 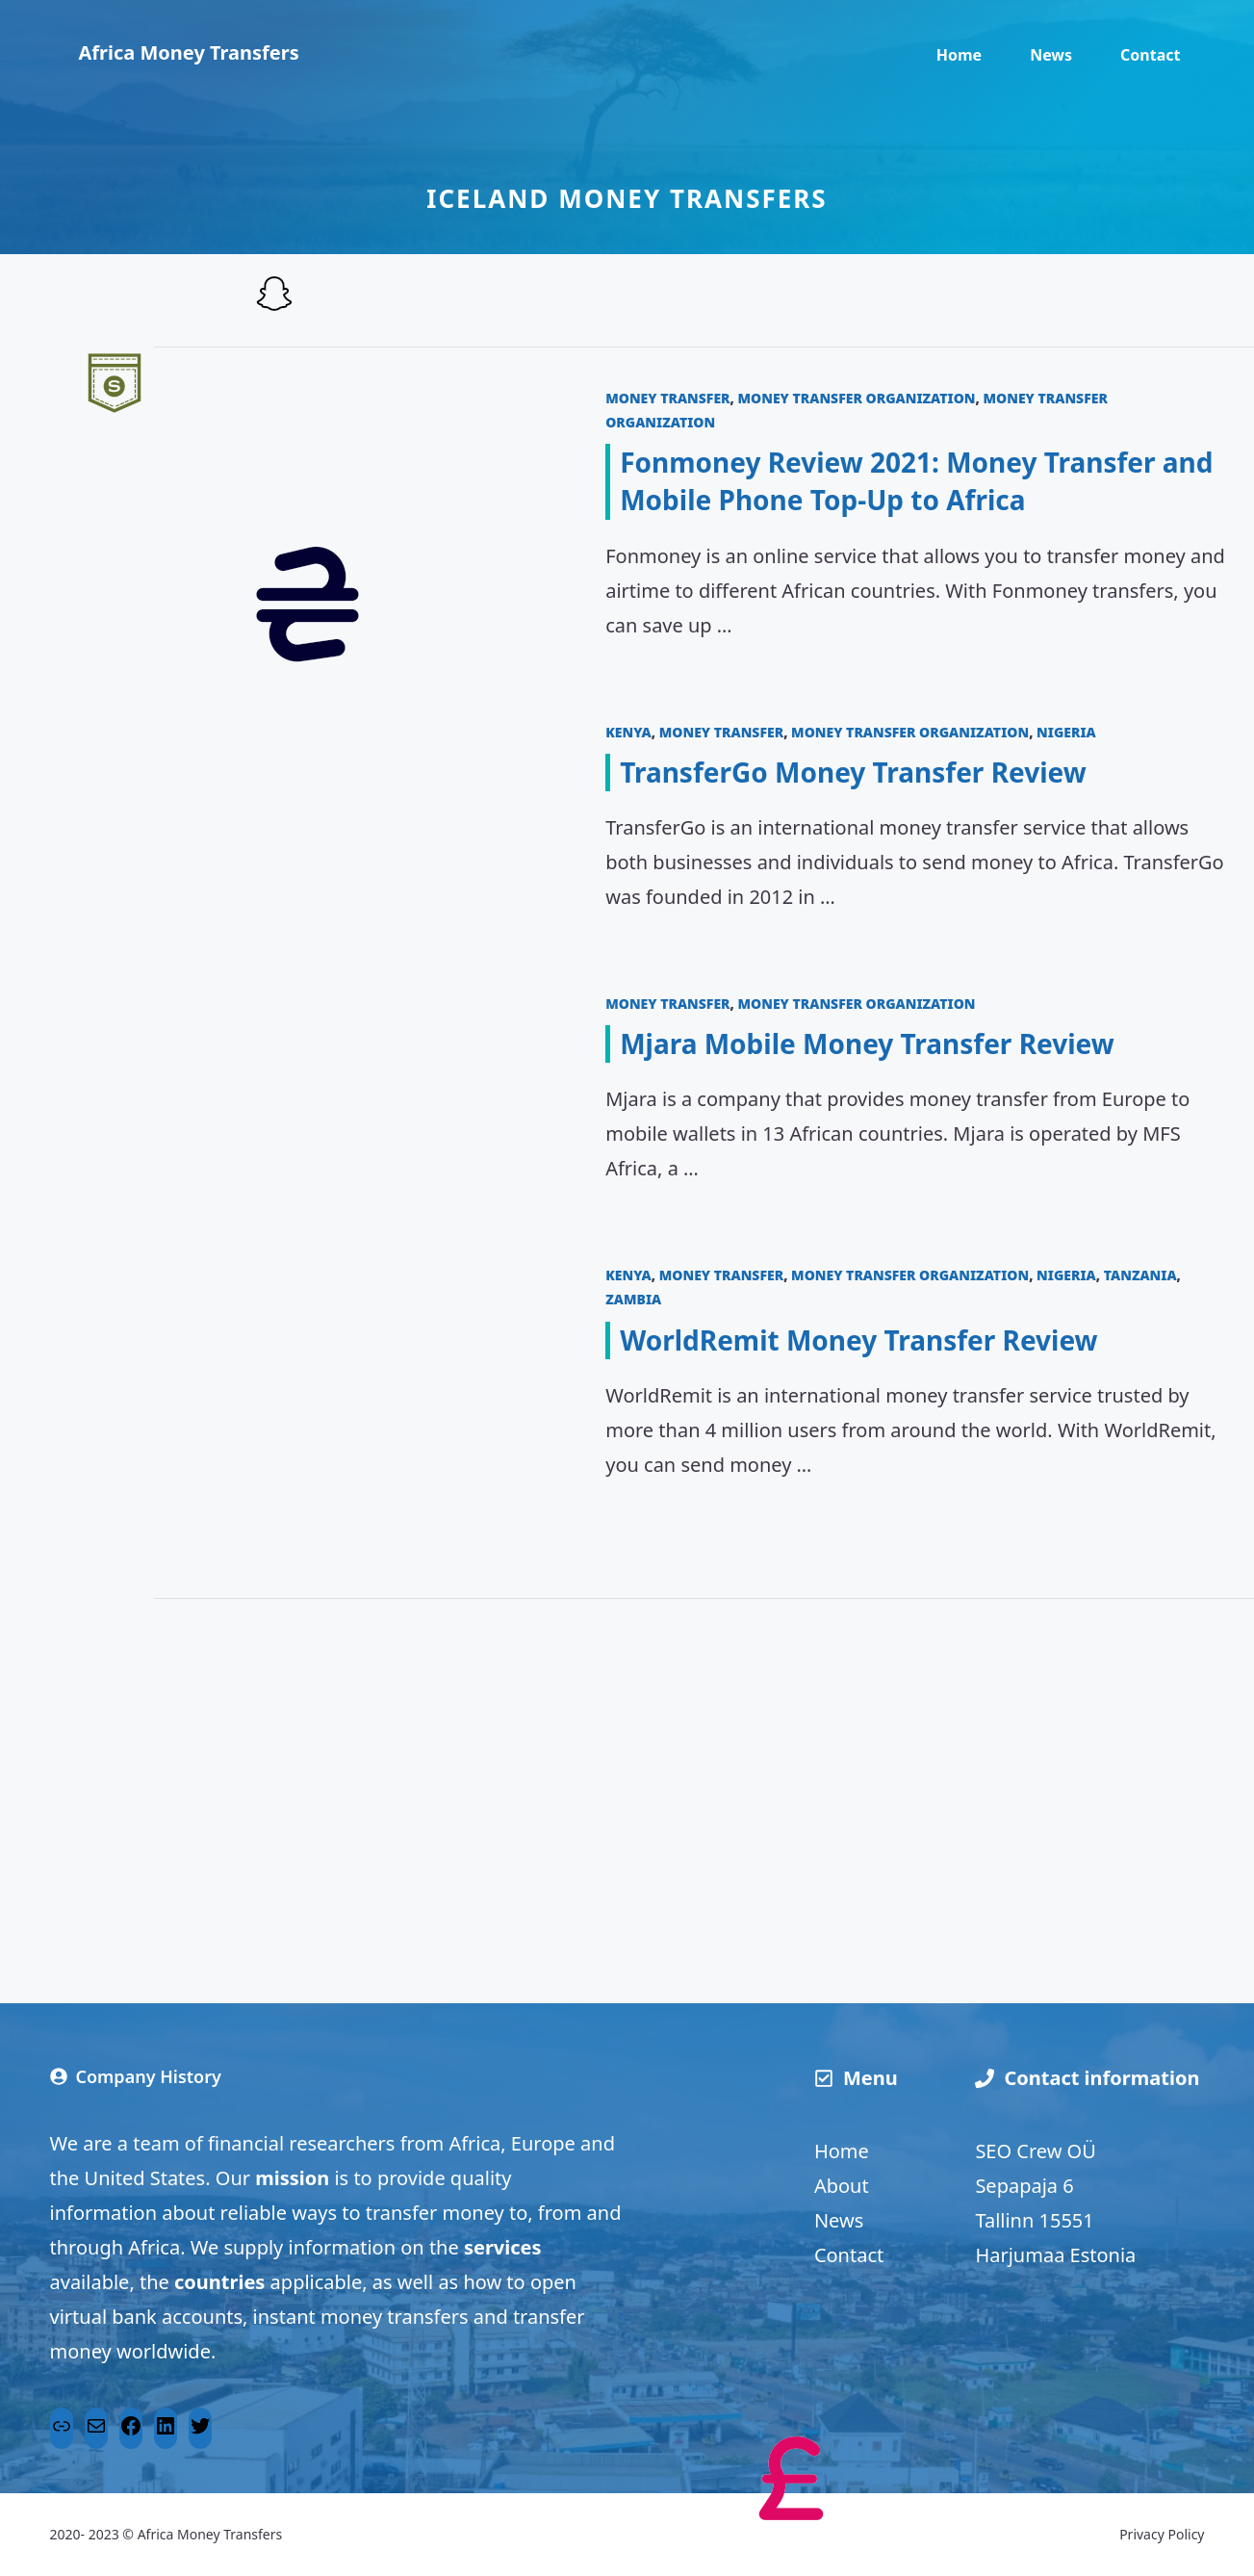 I want to click on open snapchat app, so click(x=274, y=294).